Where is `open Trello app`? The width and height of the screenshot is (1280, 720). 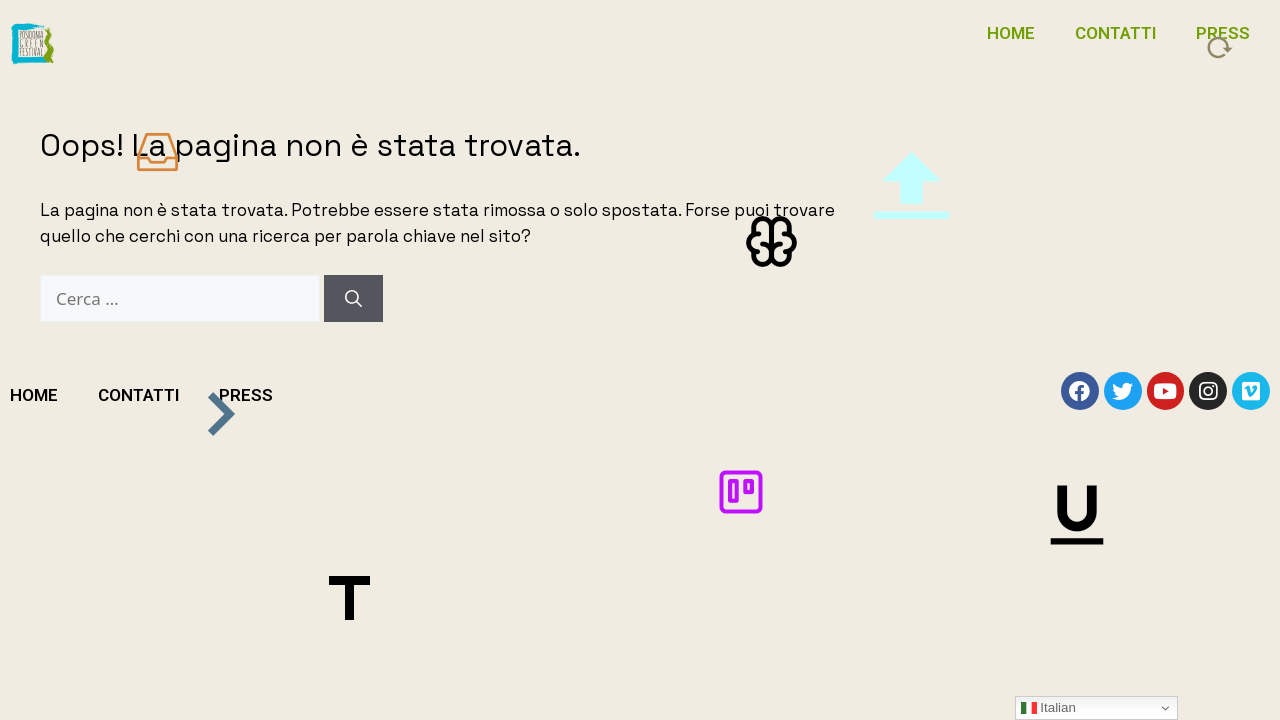 open Trello app is located at coordinates (741, 492).